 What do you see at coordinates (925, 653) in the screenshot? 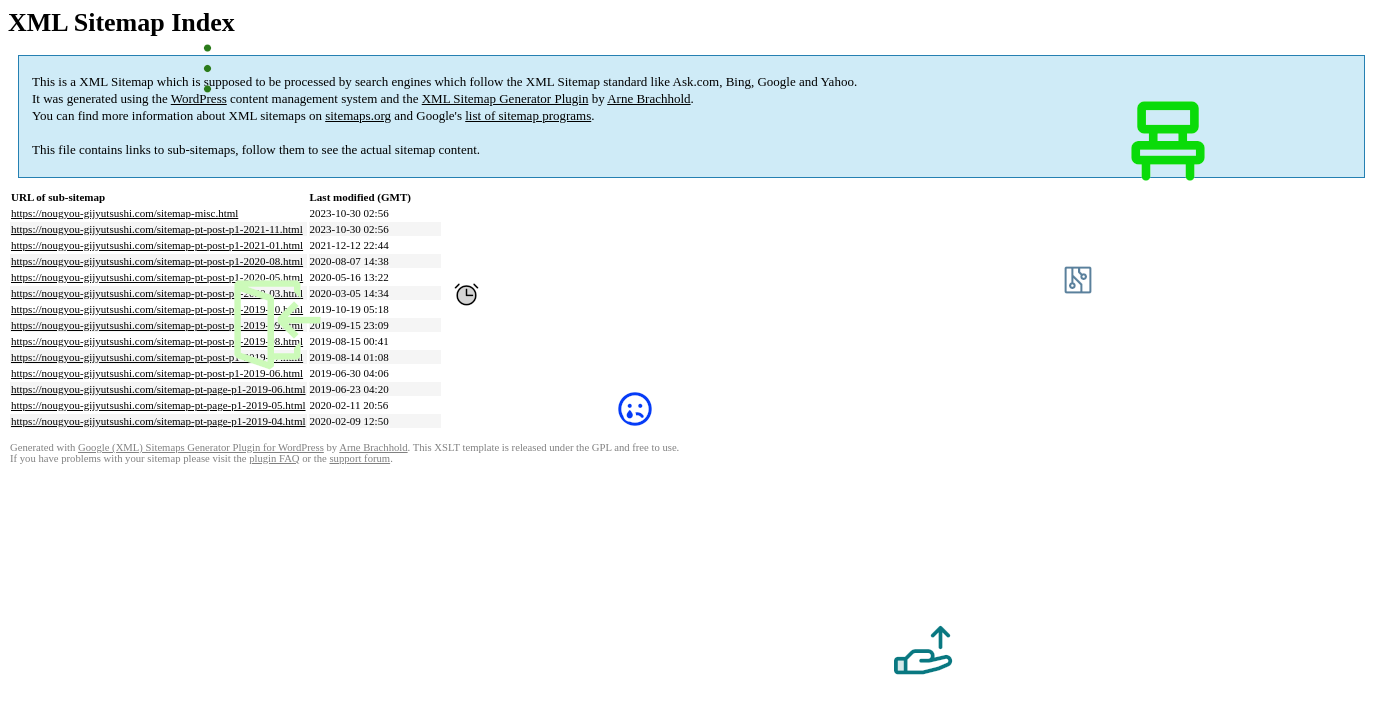
I see `upload or share content` at bounding box center [925, 653].